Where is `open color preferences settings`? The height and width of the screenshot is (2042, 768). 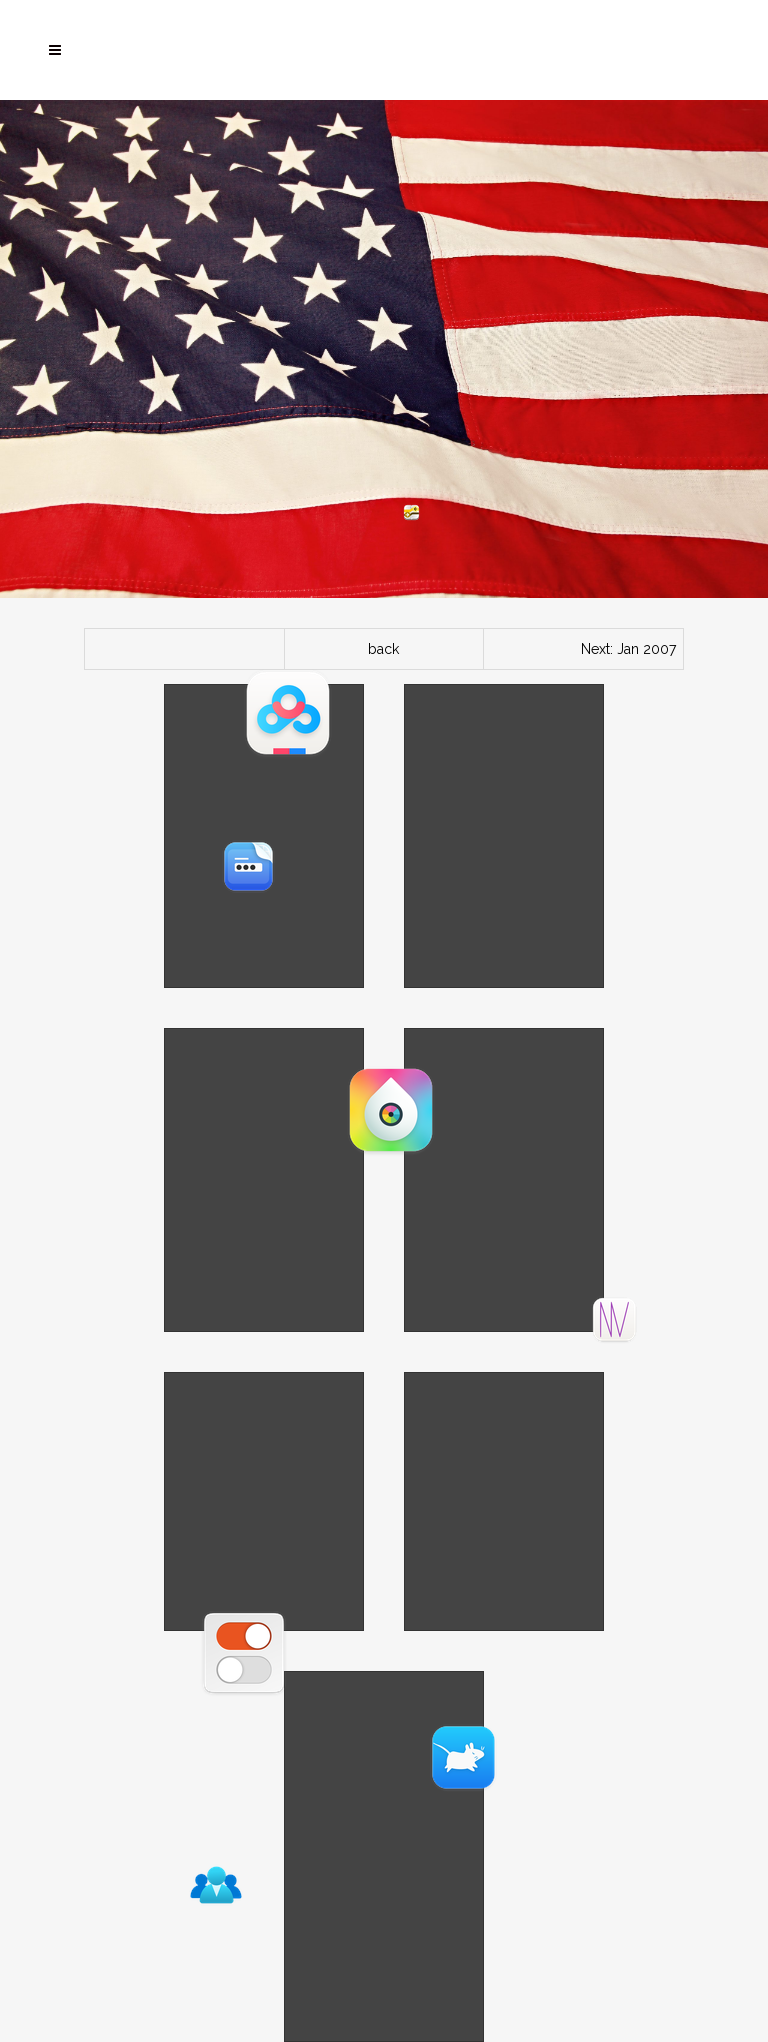
open color preferences settings is located at coordinates (391, 1110).